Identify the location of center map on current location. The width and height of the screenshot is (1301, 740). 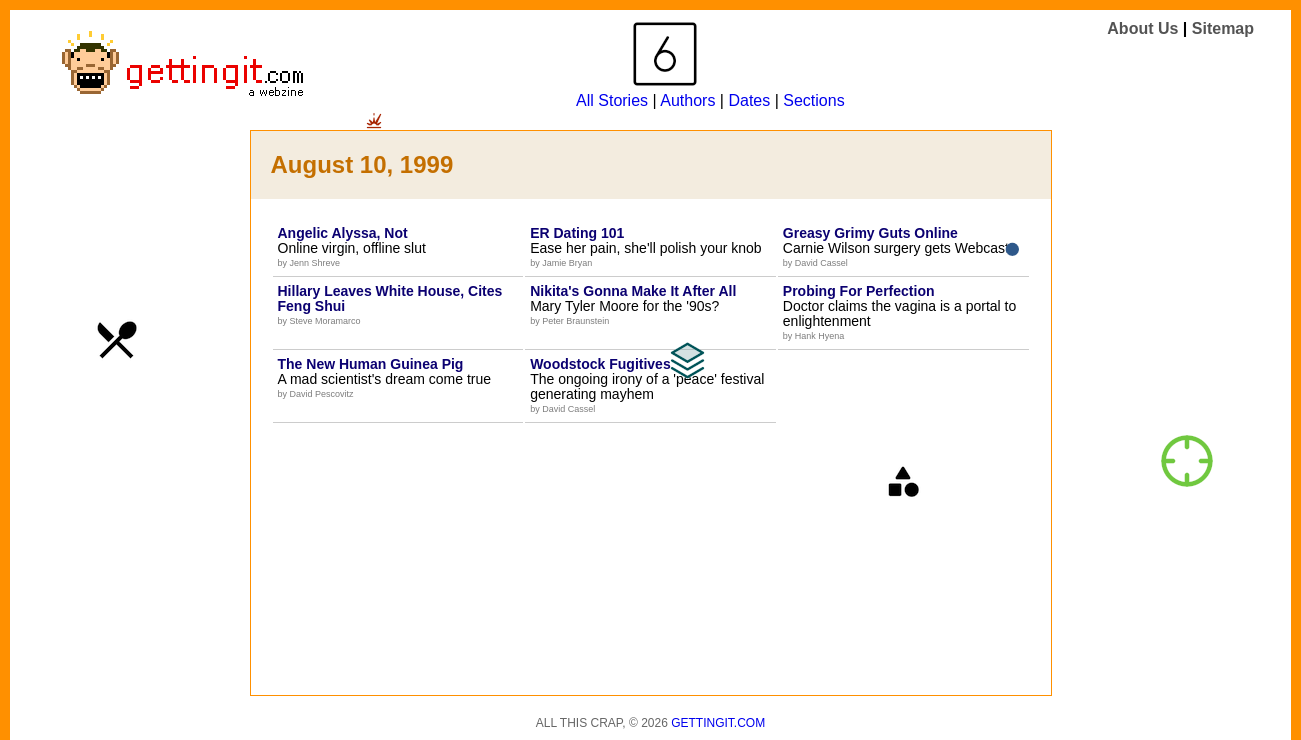
(1187, 461).